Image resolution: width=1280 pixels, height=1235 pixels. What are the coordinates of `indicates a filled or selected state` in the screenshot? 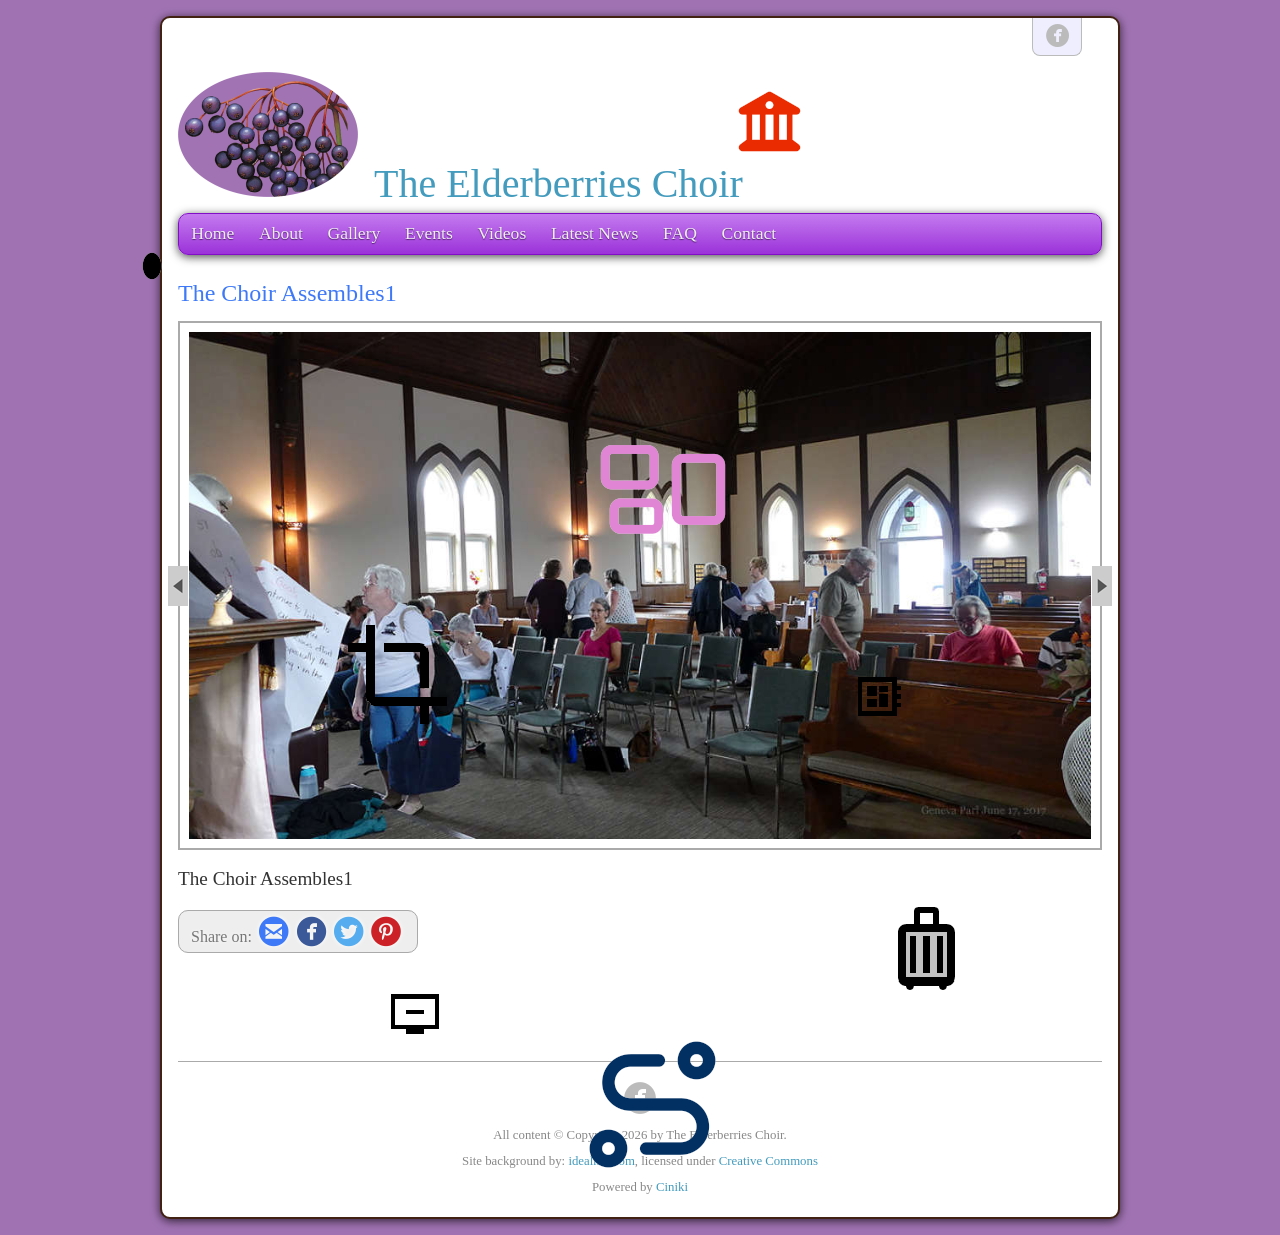 It's located at (152, 266).